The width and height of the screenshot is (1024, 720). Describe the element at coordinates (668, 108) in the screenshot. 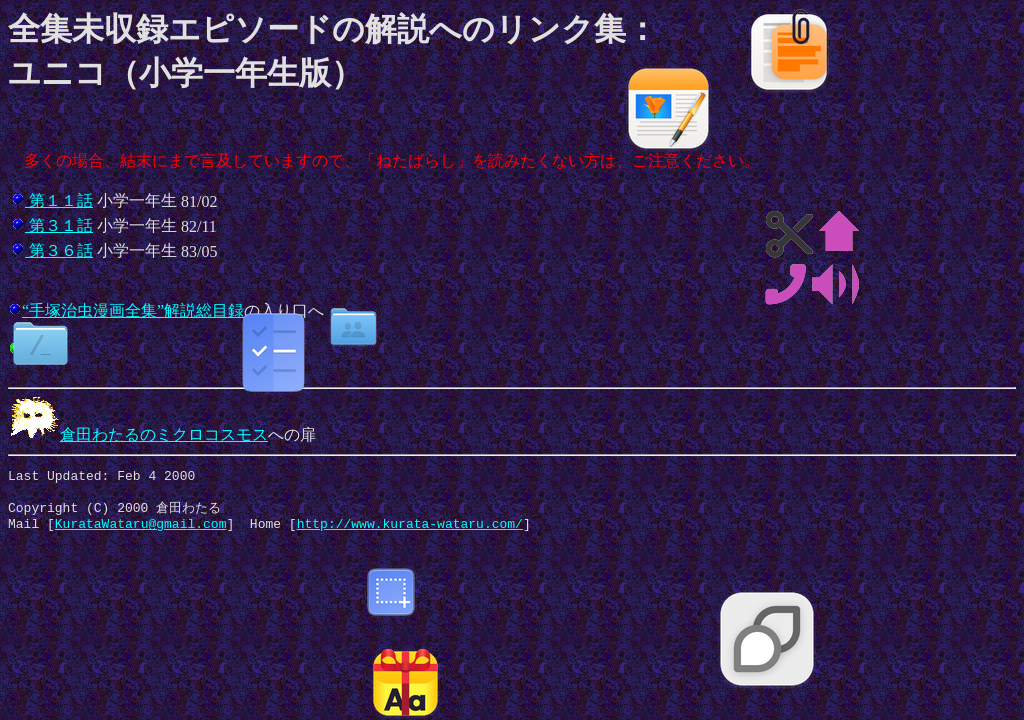

I see `open calligrawords app` at that location.